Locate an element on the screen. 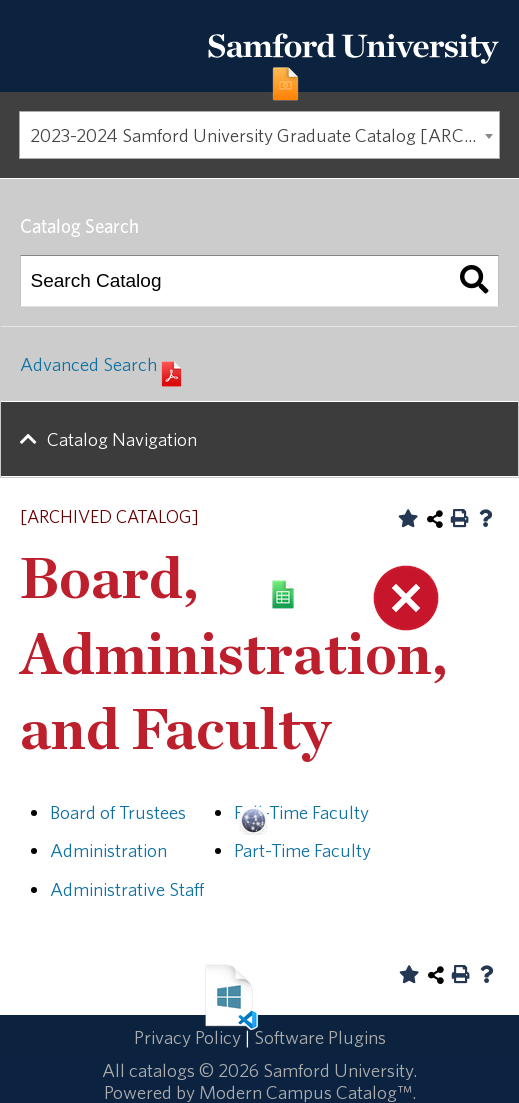 This screenshot has height=1103, width=519. open a google sheets document is located at coordinates (283, 595).